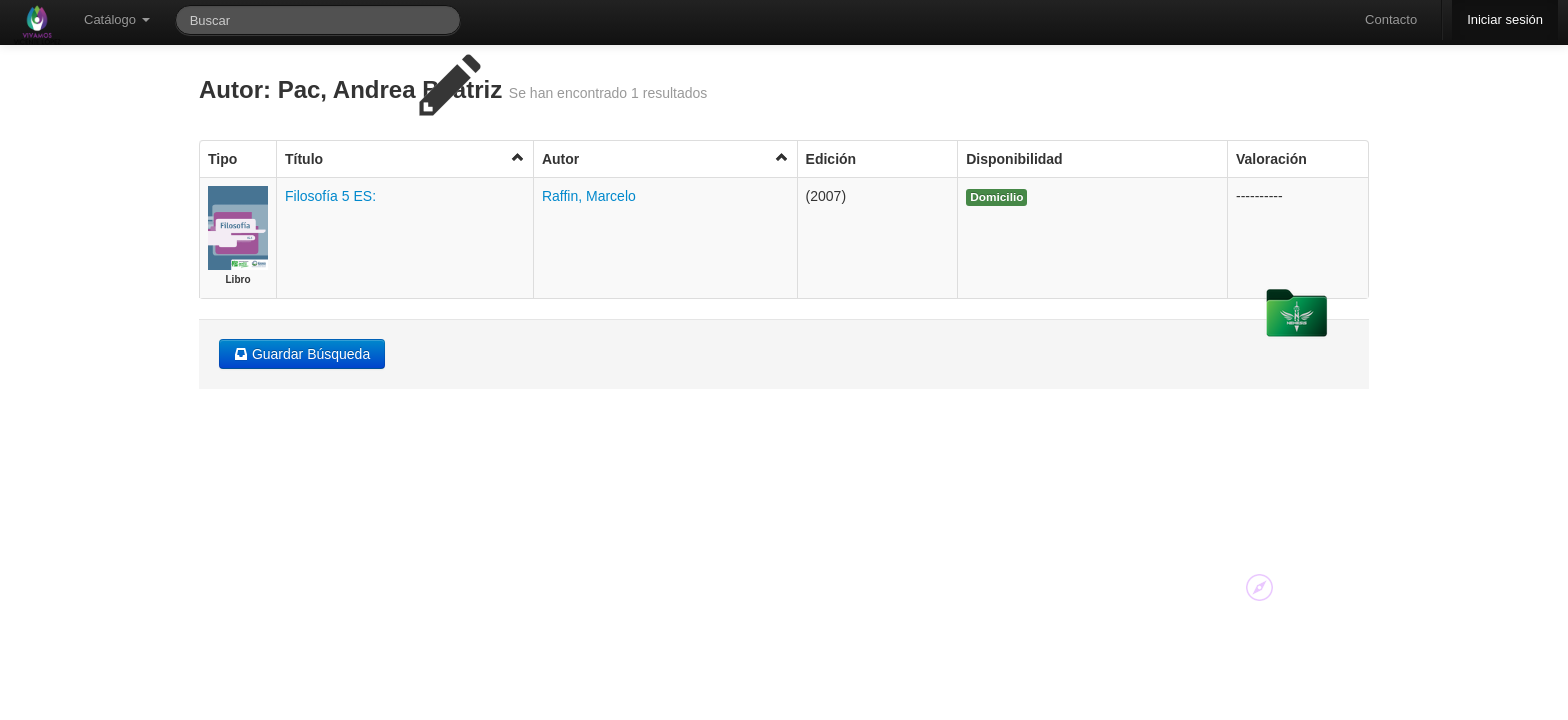  I want to click on open the default web browser, so click(1259, 587).